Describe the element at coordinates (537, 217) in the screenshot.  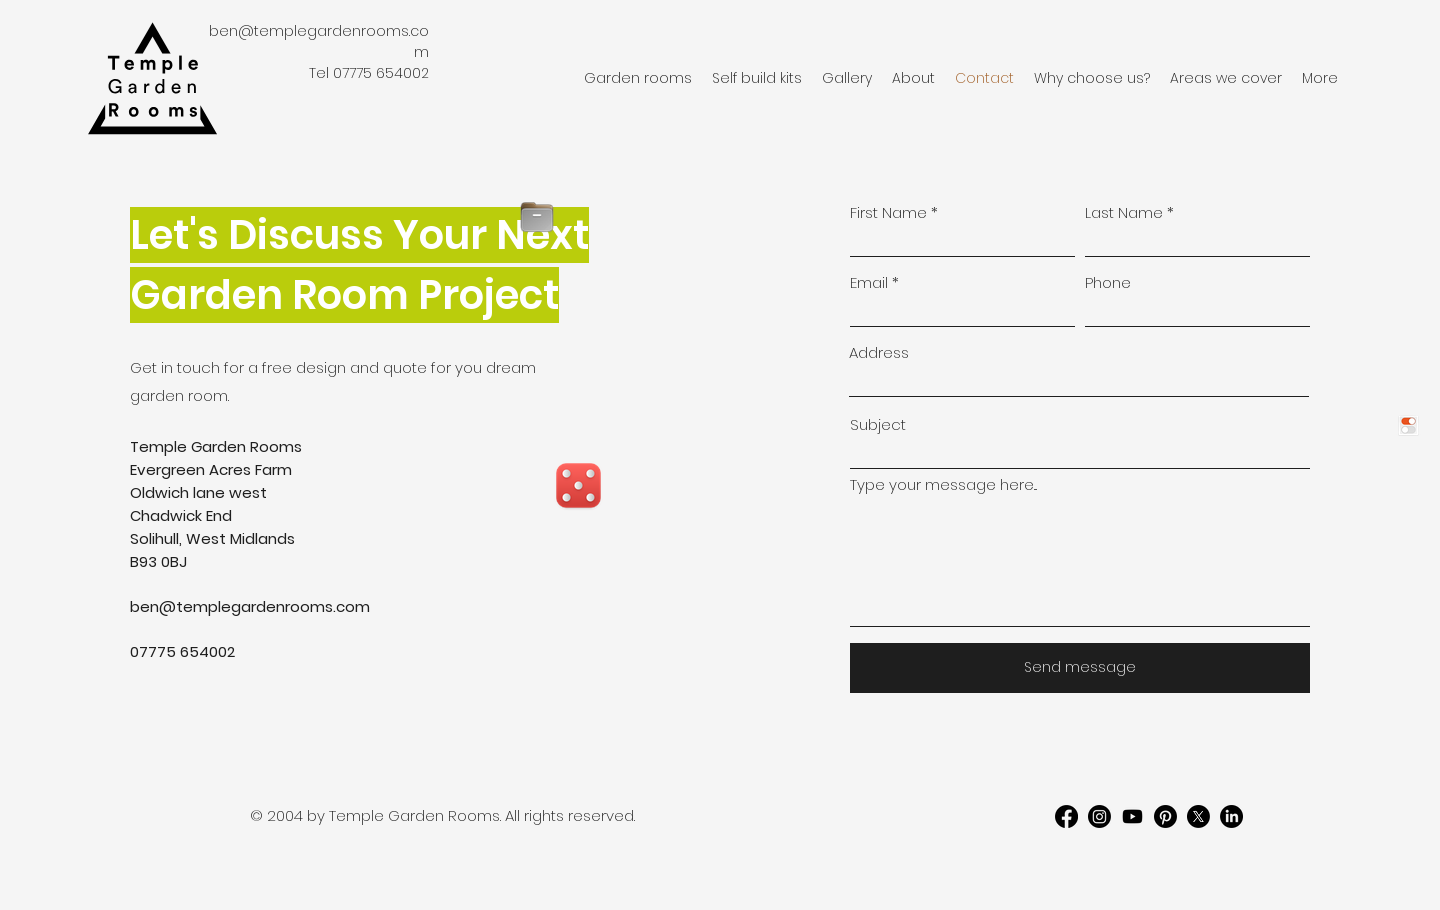
I see `open file manager application` at that location.